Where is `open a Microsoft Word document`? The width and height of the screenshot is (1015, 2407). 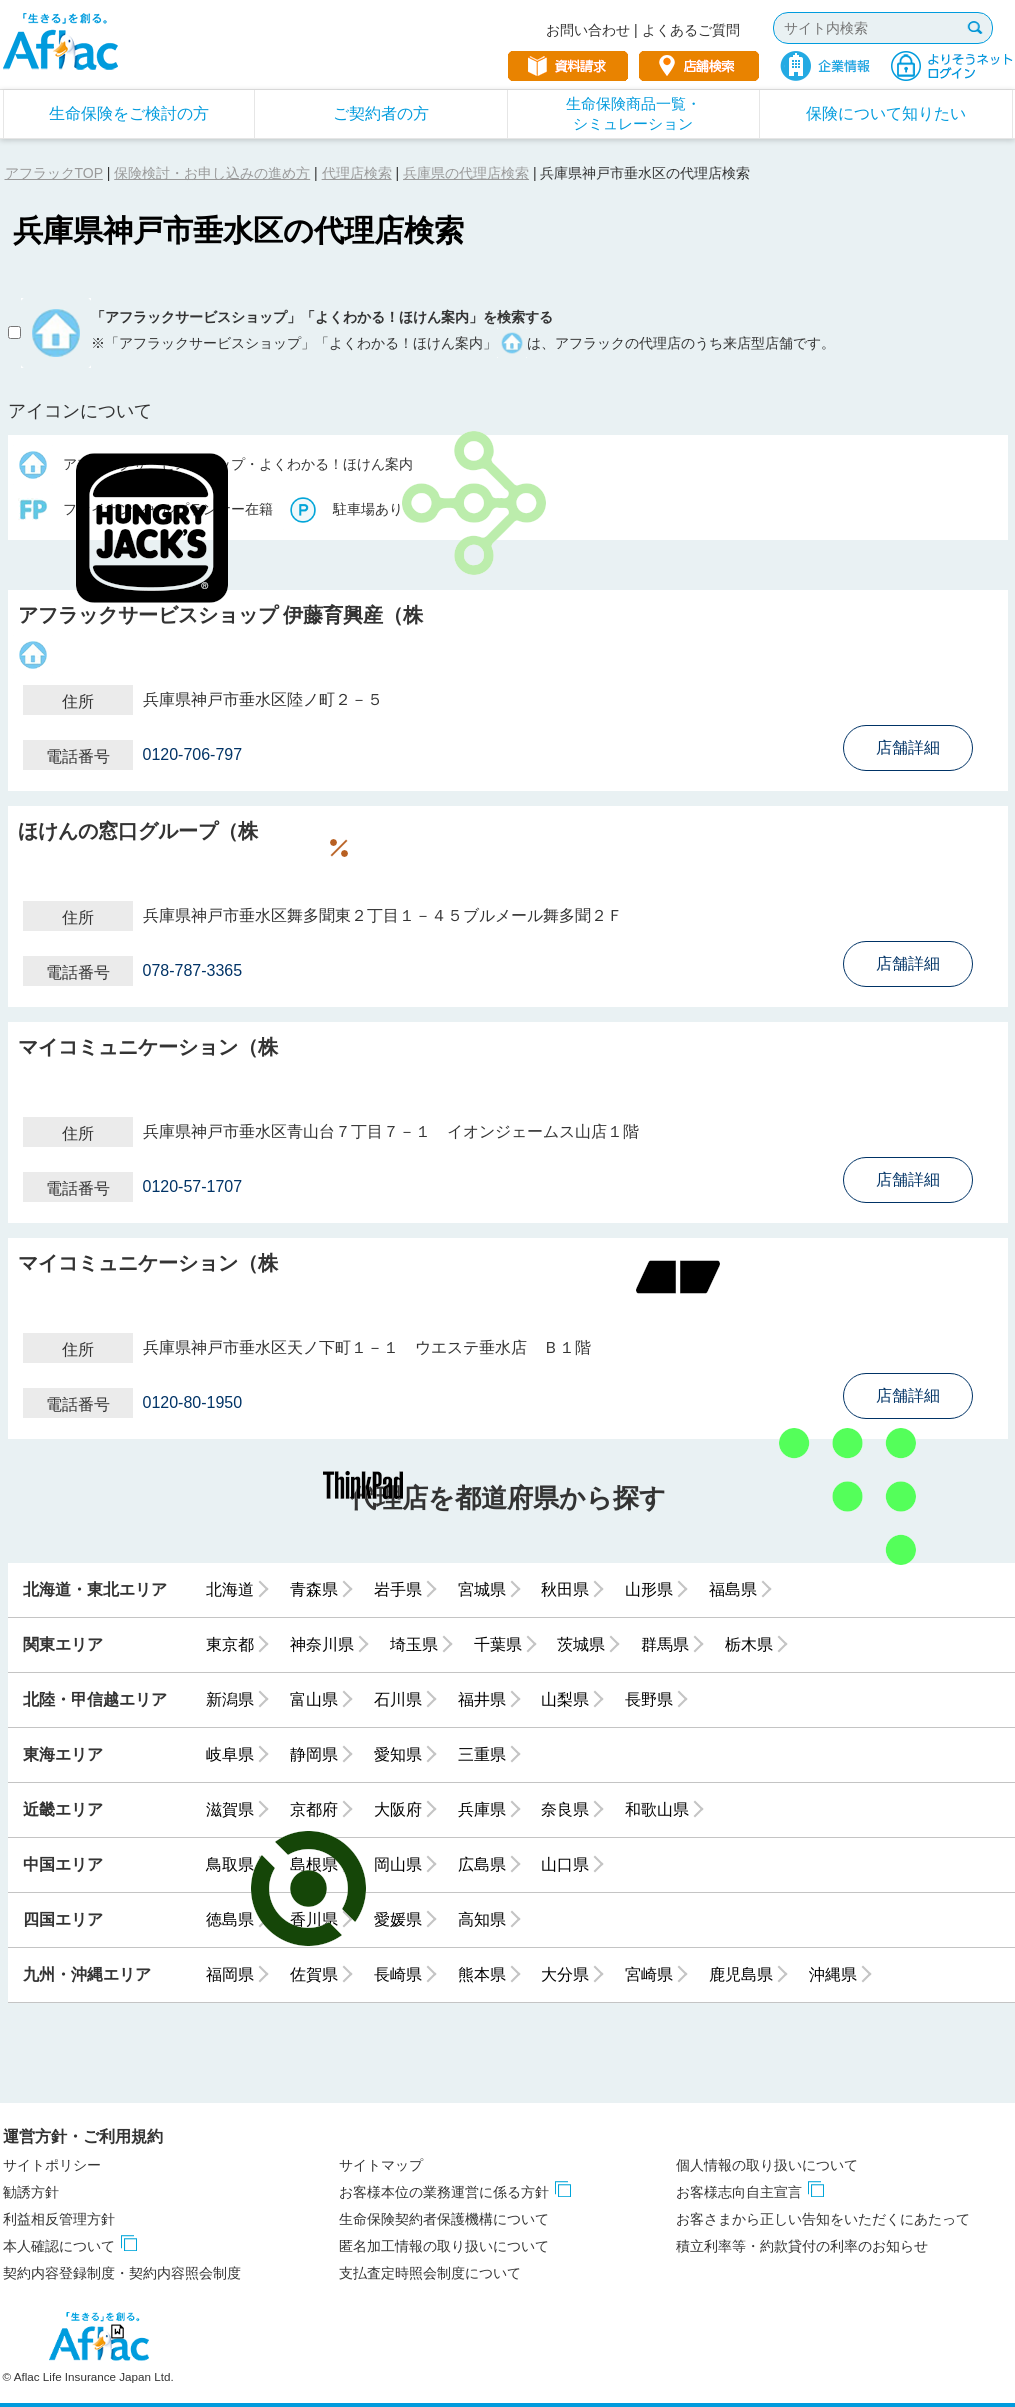
open a Microsoft Word document is located at coordinates (117, 2331).